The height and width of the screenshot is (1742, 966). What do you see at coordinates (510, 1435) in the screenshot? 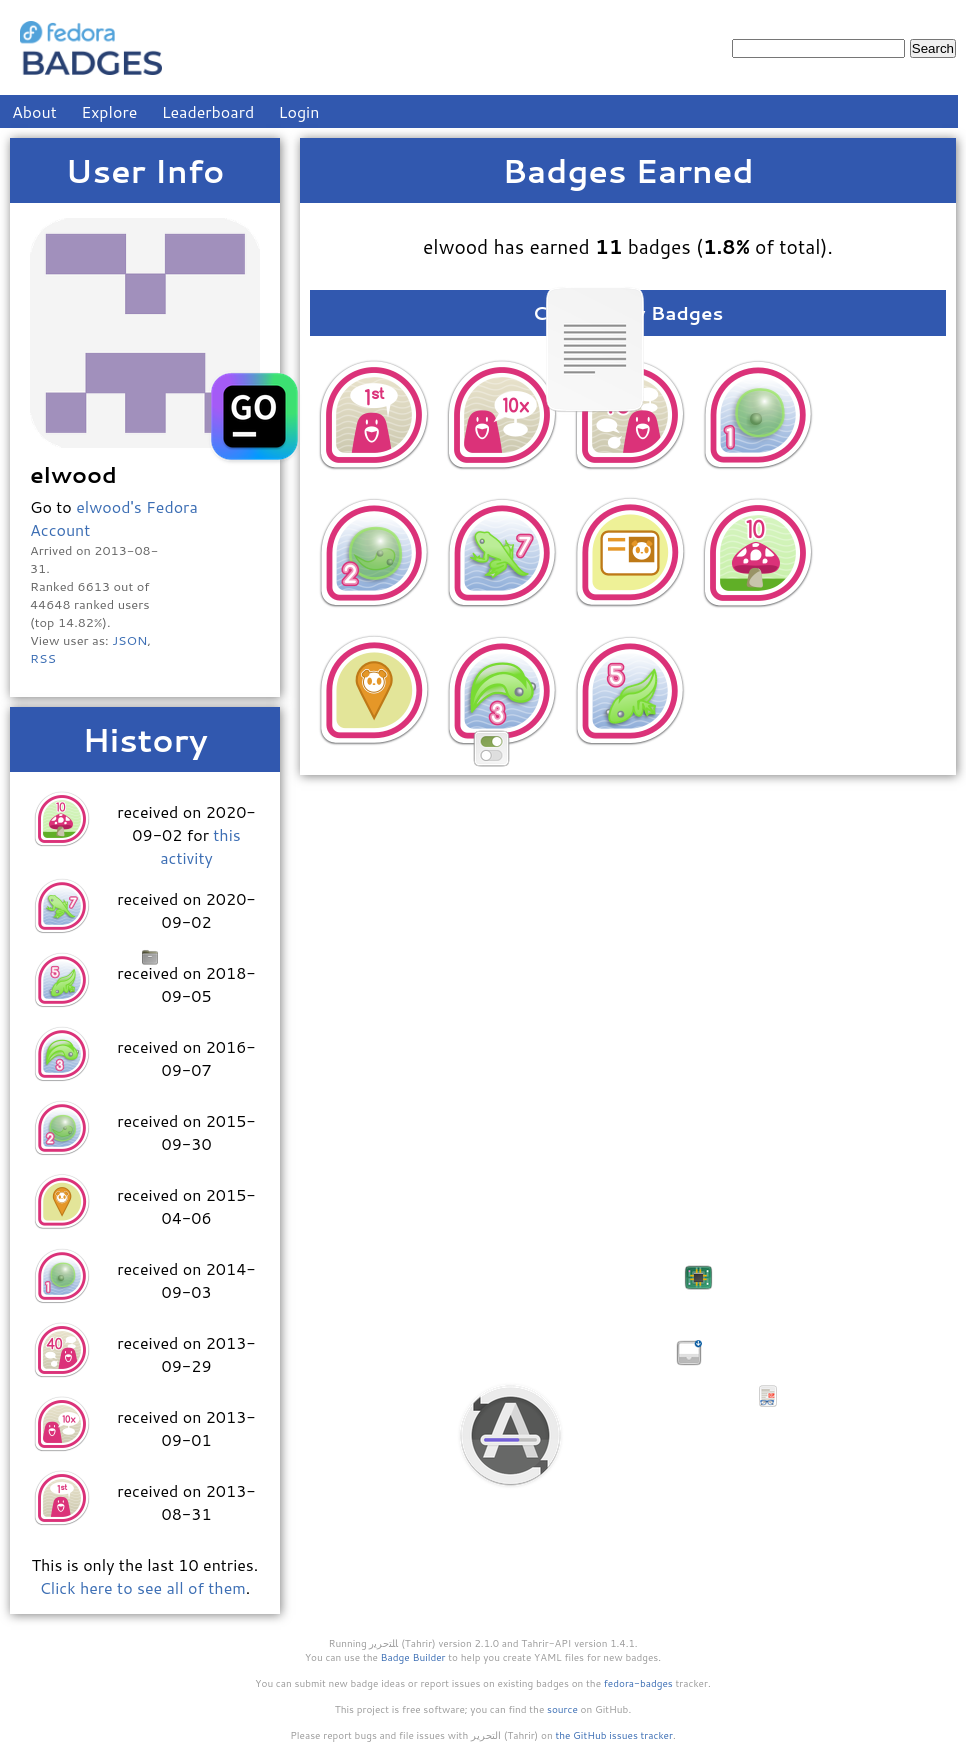
I see `check for available software updates` at bounding box center [510, 1435].